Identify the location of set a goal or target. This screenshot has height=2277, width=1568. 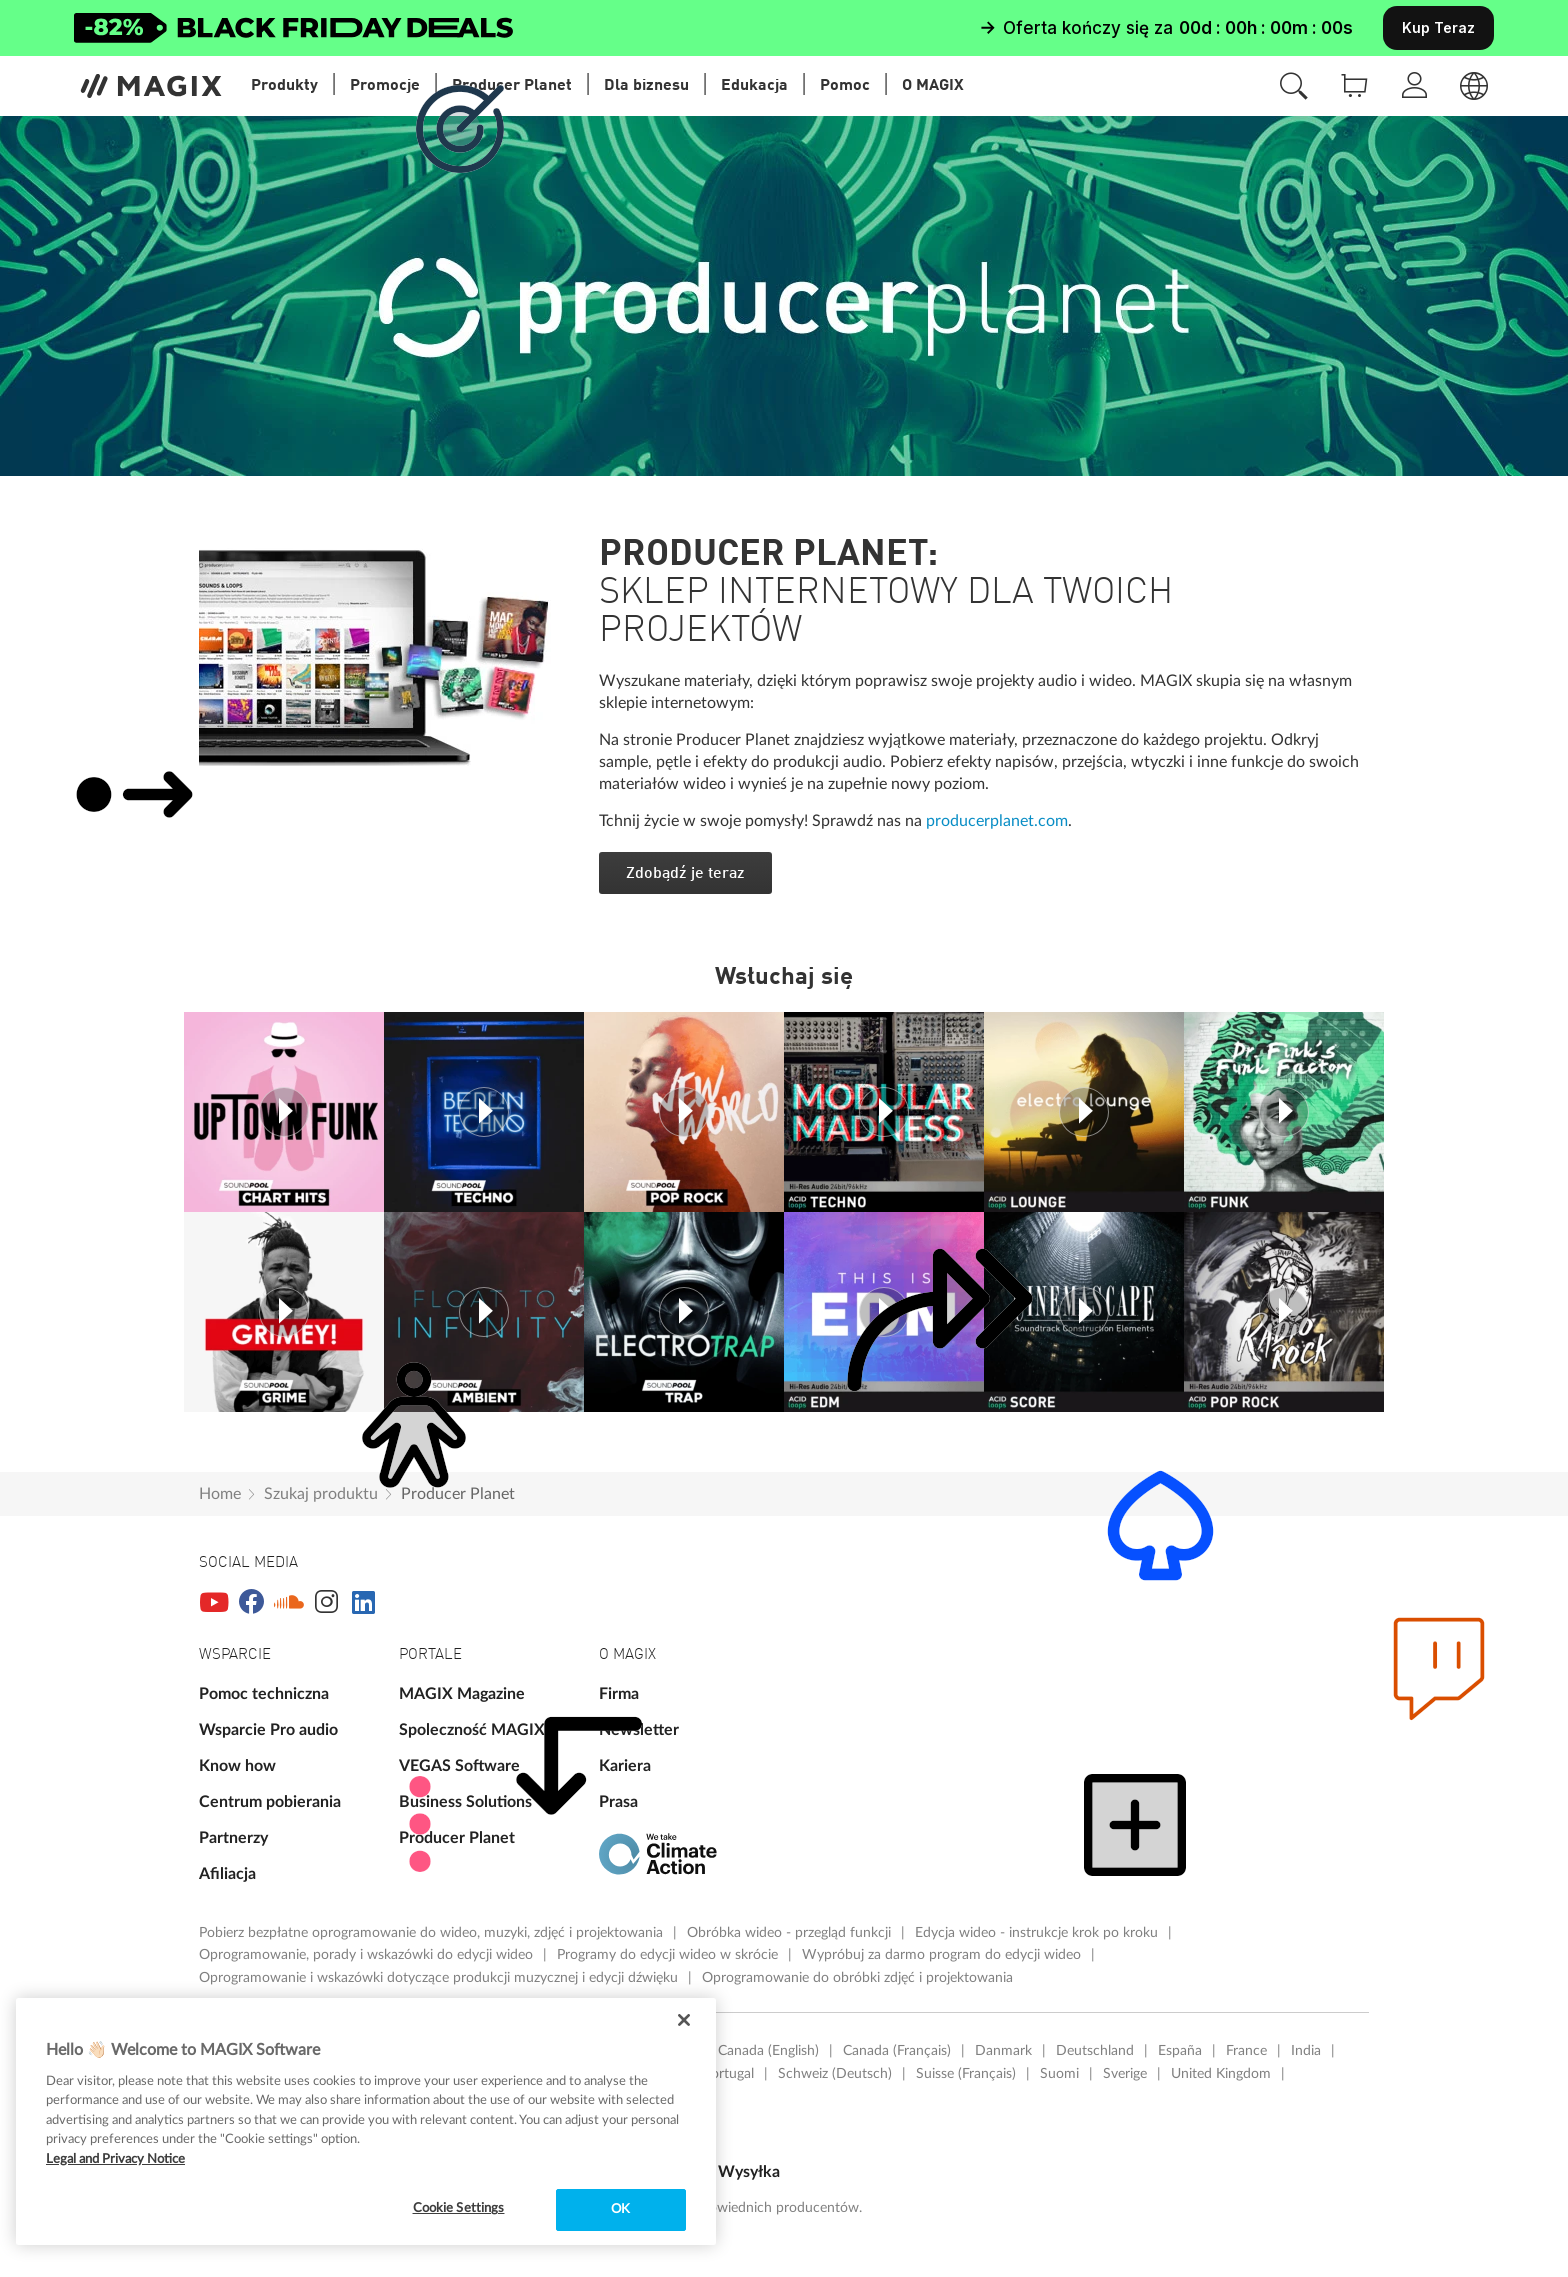
(460, 129).